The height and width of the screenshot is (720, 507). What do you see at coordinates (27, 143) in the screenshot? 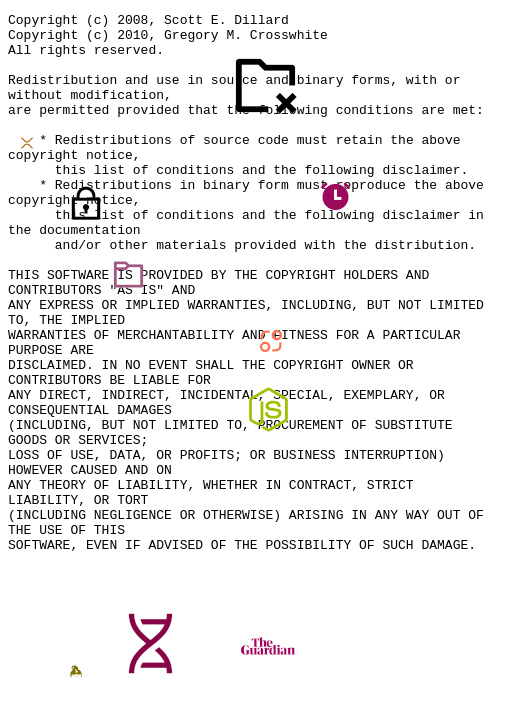
I see `xrp cryptocurrency logo` at bounding box center [27, 143].